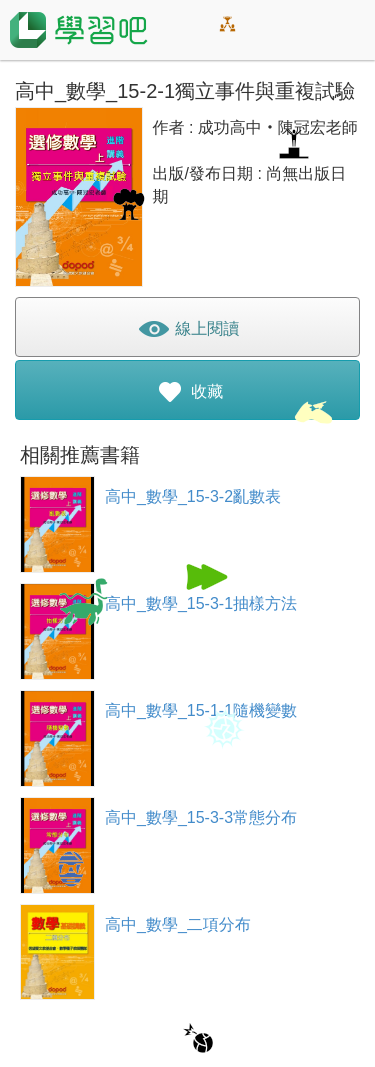 This screenshot has height=1067, width=375. Describe the element at coordinates (128, 203) in the screenshot. I see `enter a treehouse or forest dwelling` at that location.